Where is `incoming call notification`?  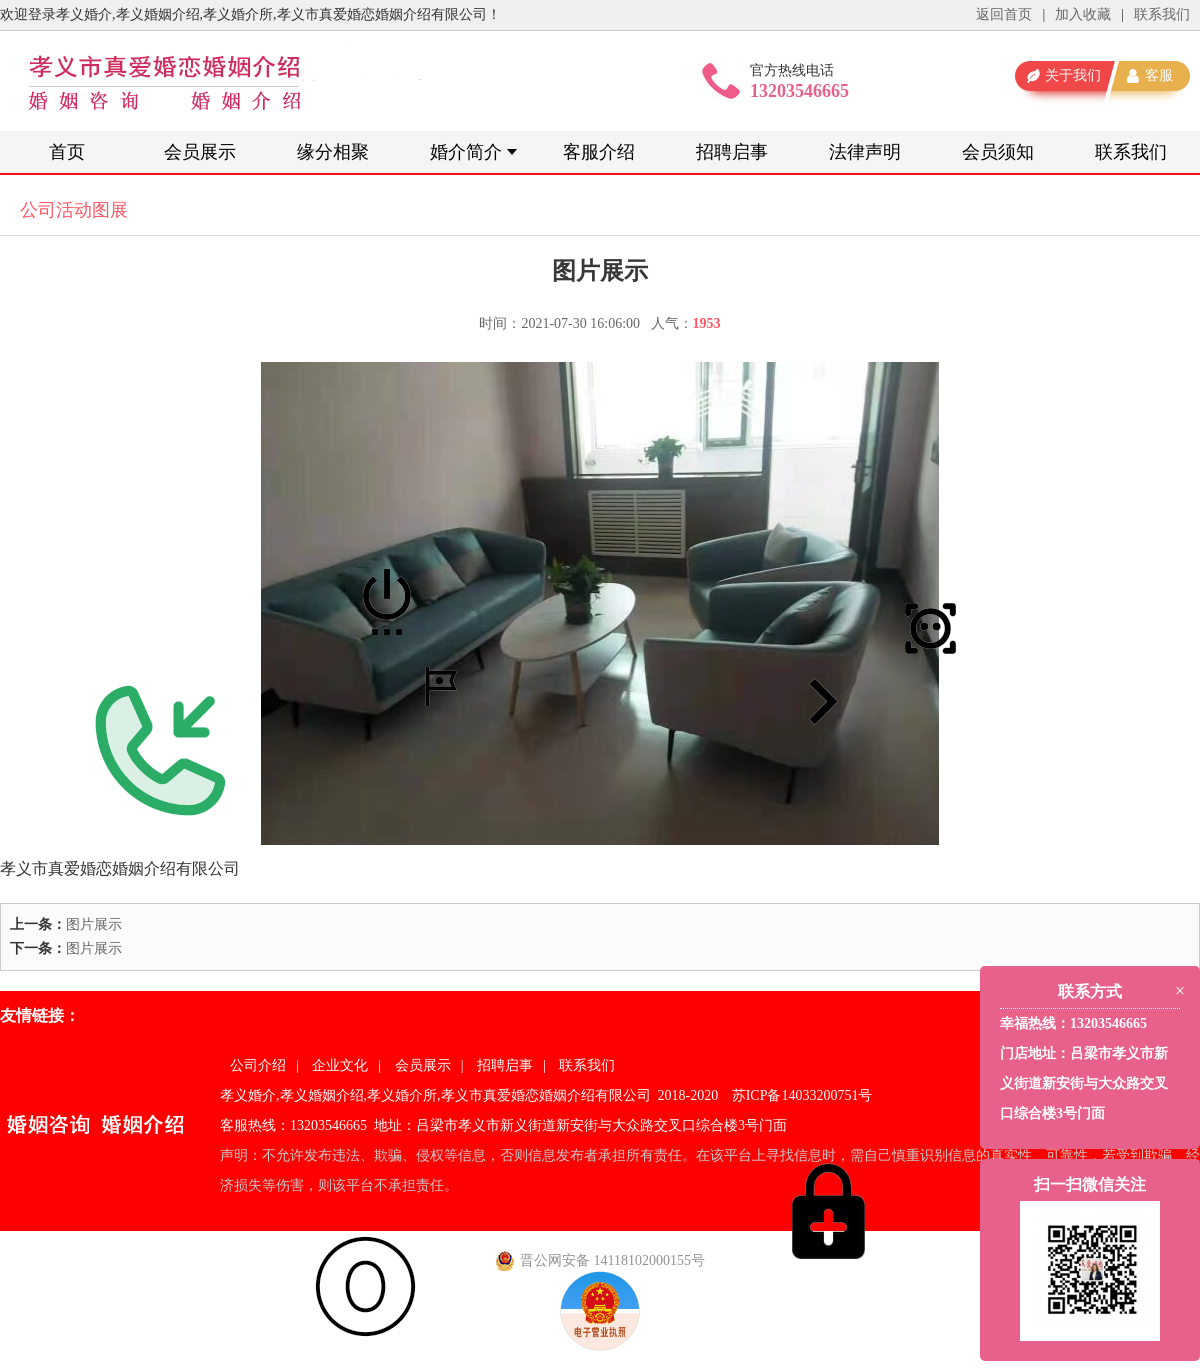 incoming call notification is located at coordinates (163, 748).